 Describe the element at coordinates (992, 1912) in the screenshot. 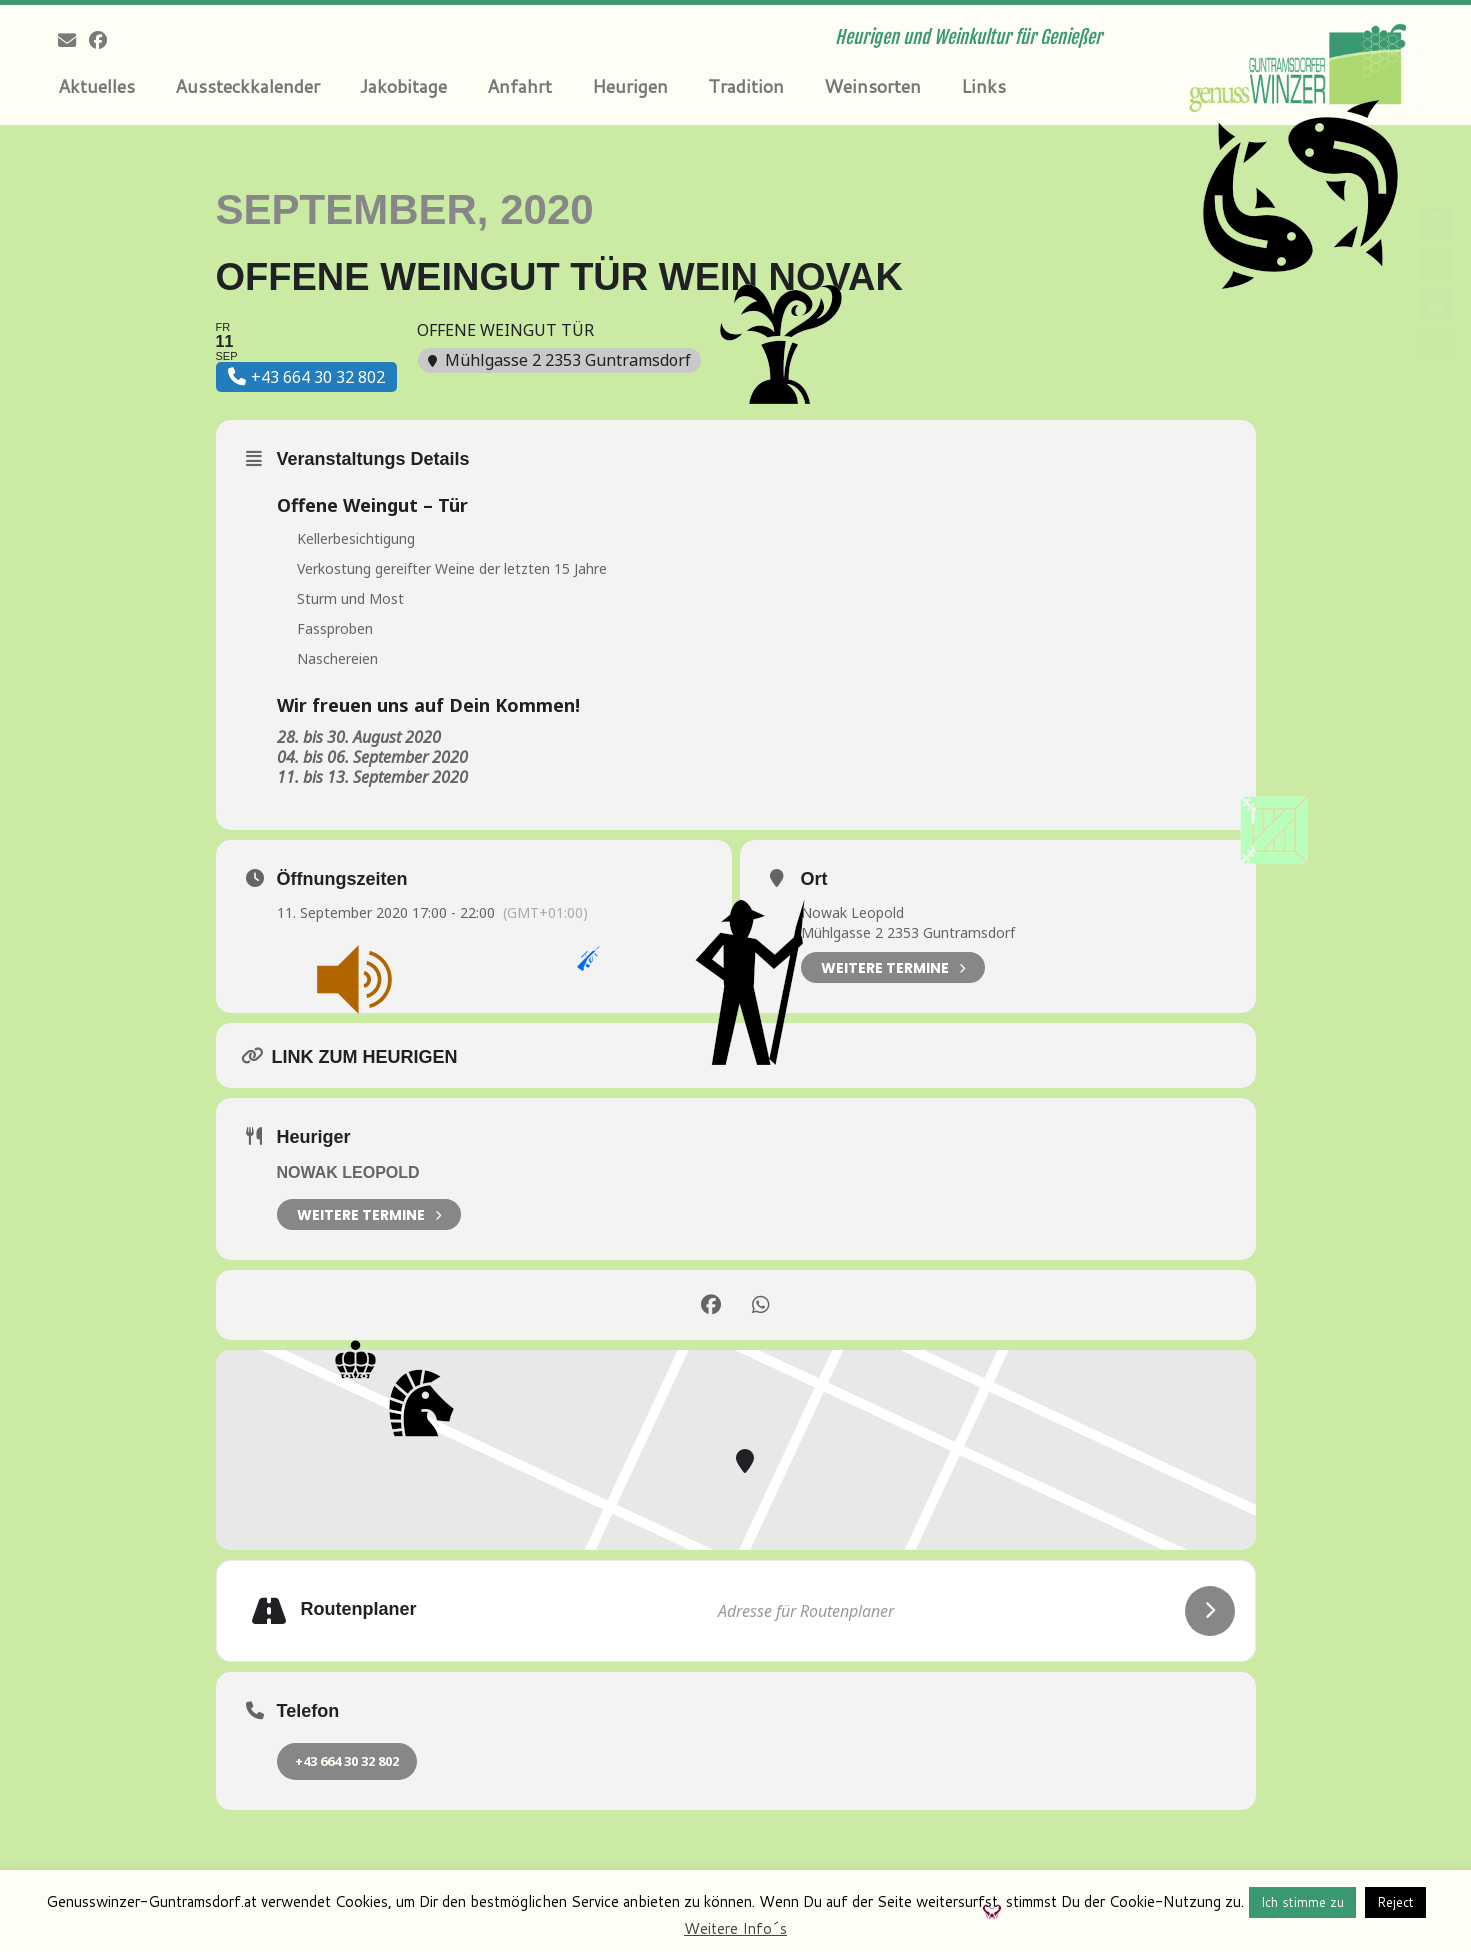

I see `view jewelry or accessories inventory` at that location.